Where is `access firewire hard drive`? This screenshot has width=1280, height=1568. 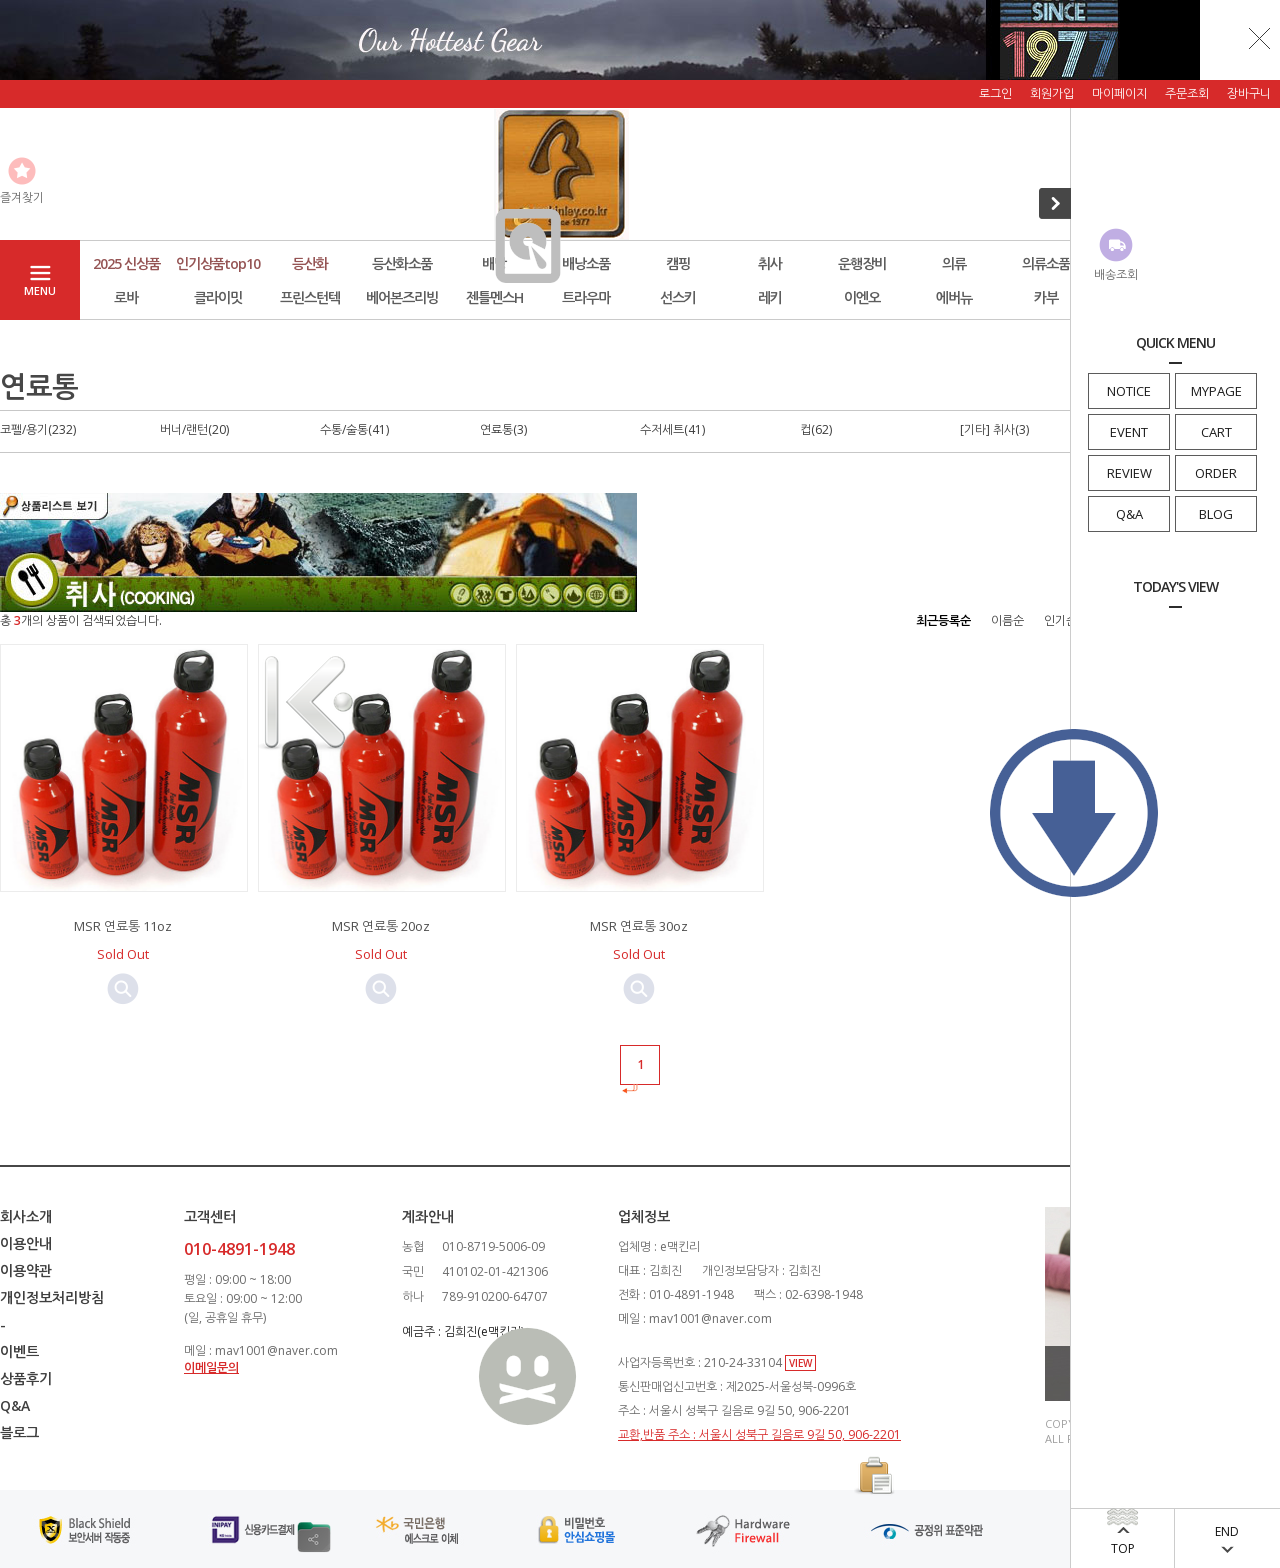
access firewire hard drive is located at coordinates (528, 246).